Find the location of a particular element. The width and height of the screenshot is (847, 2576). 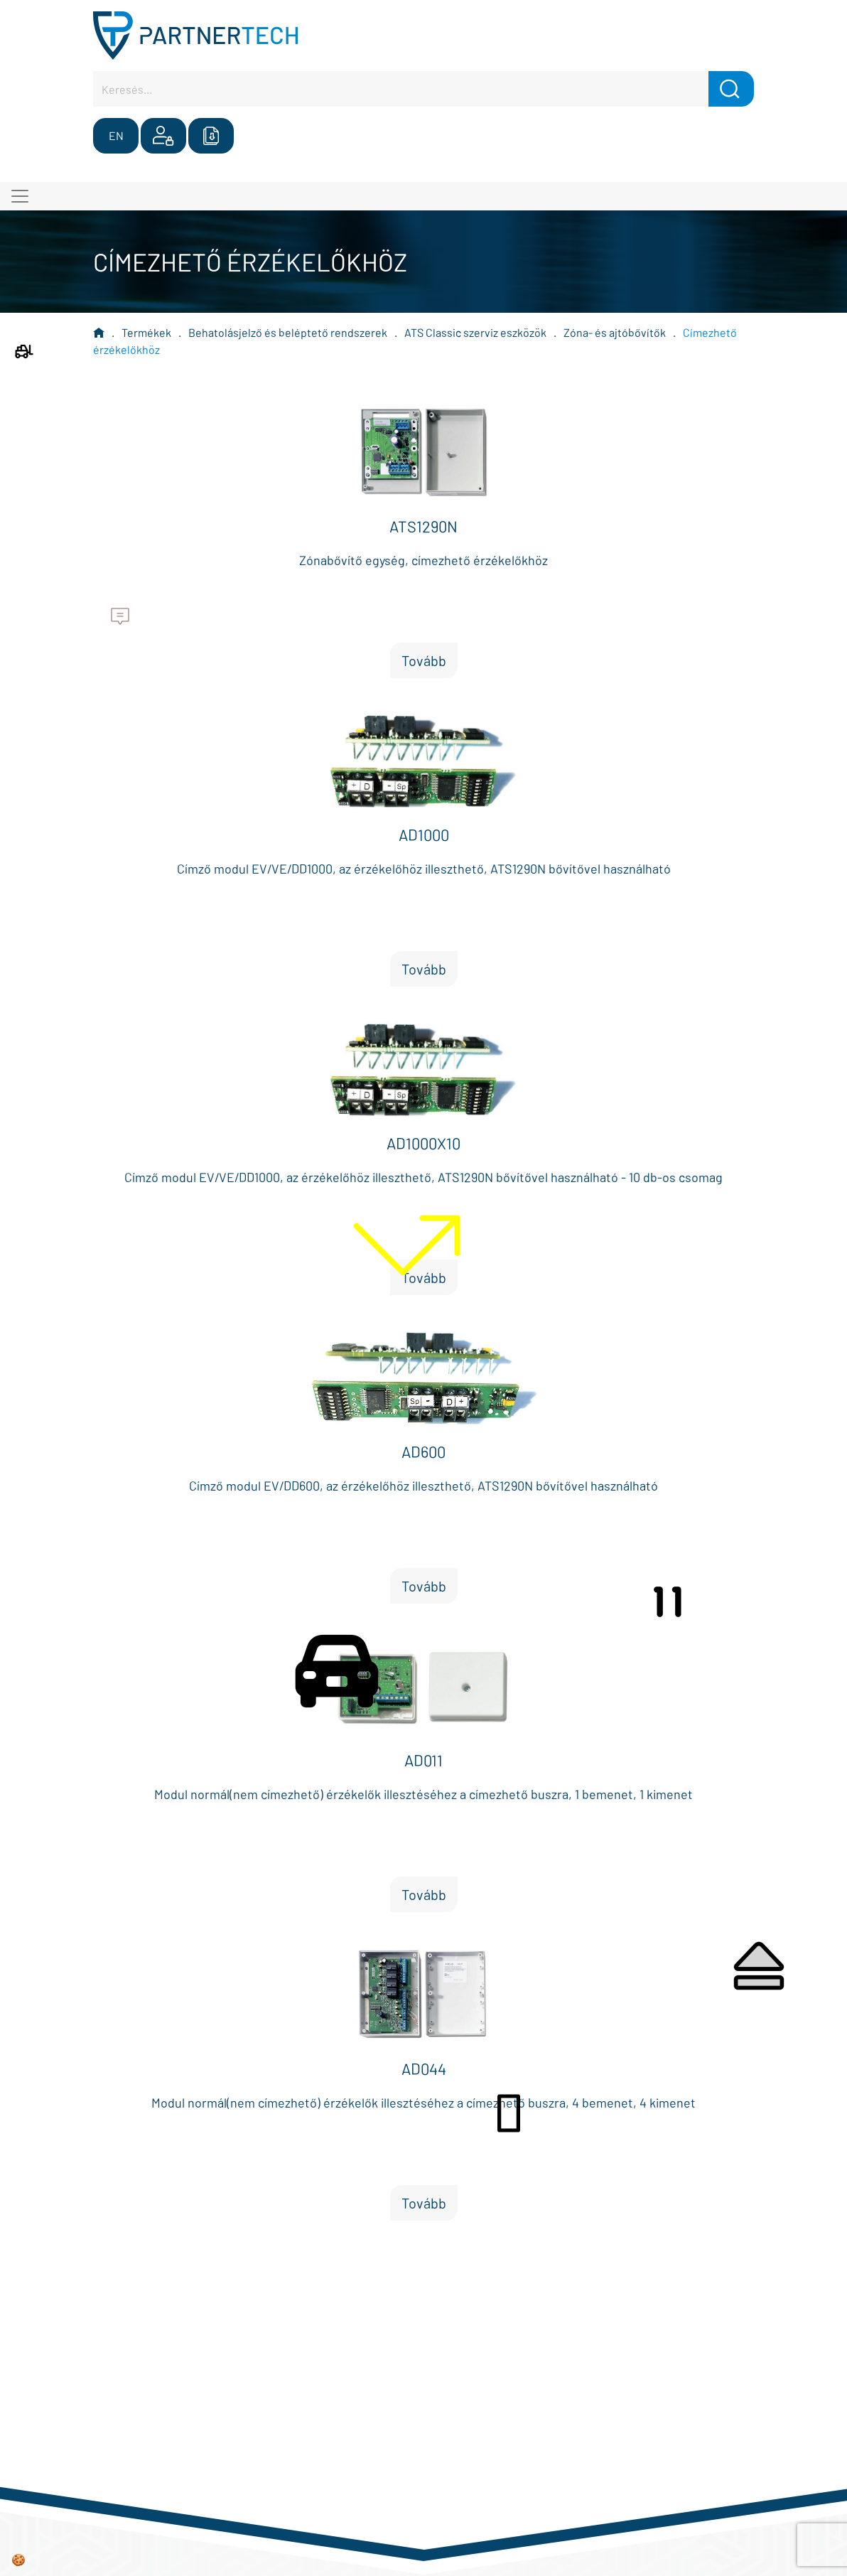

indicates item number 11 in a list or sequence is located at coordinates (669, 1601).